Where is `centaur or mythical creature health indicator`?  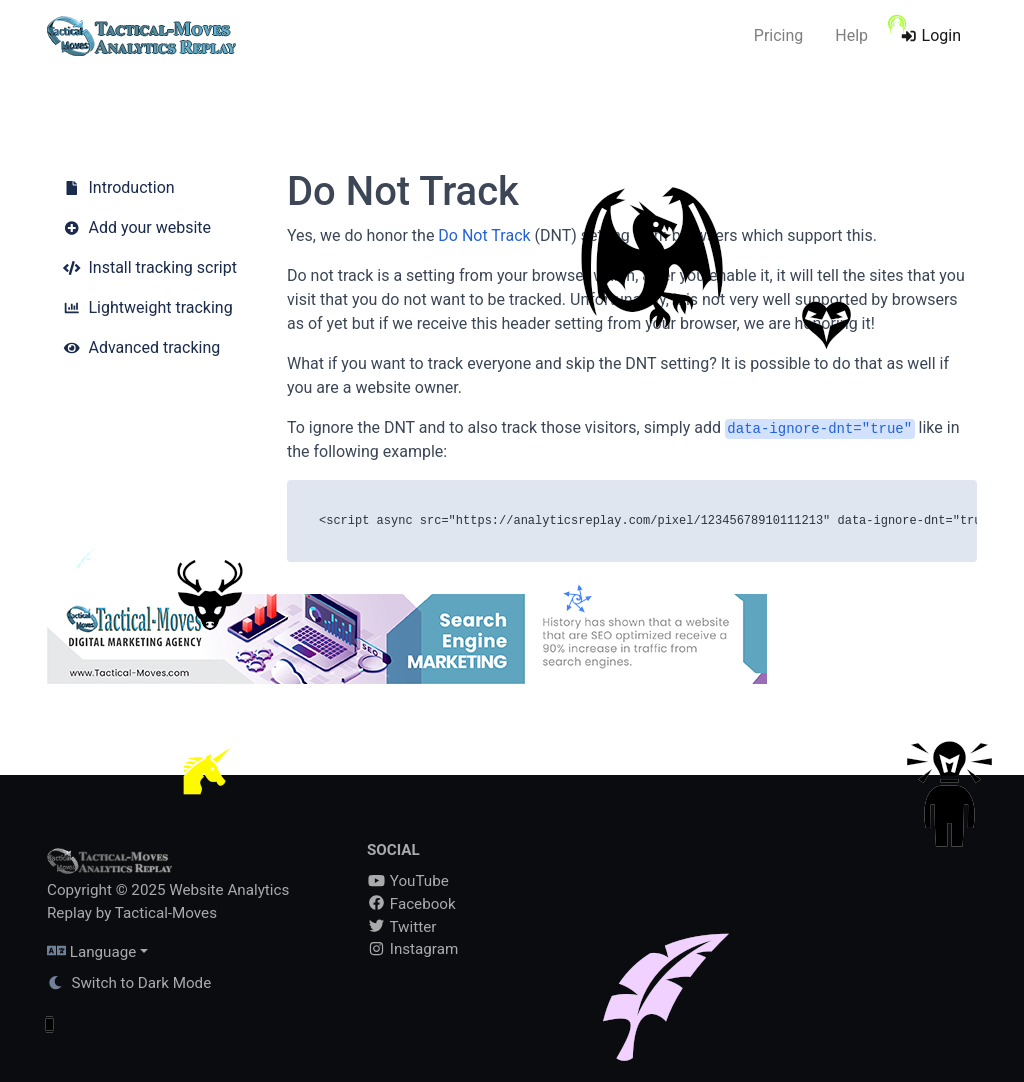 centaur or mythical creature health indicator is located at coordinates (826, 325).